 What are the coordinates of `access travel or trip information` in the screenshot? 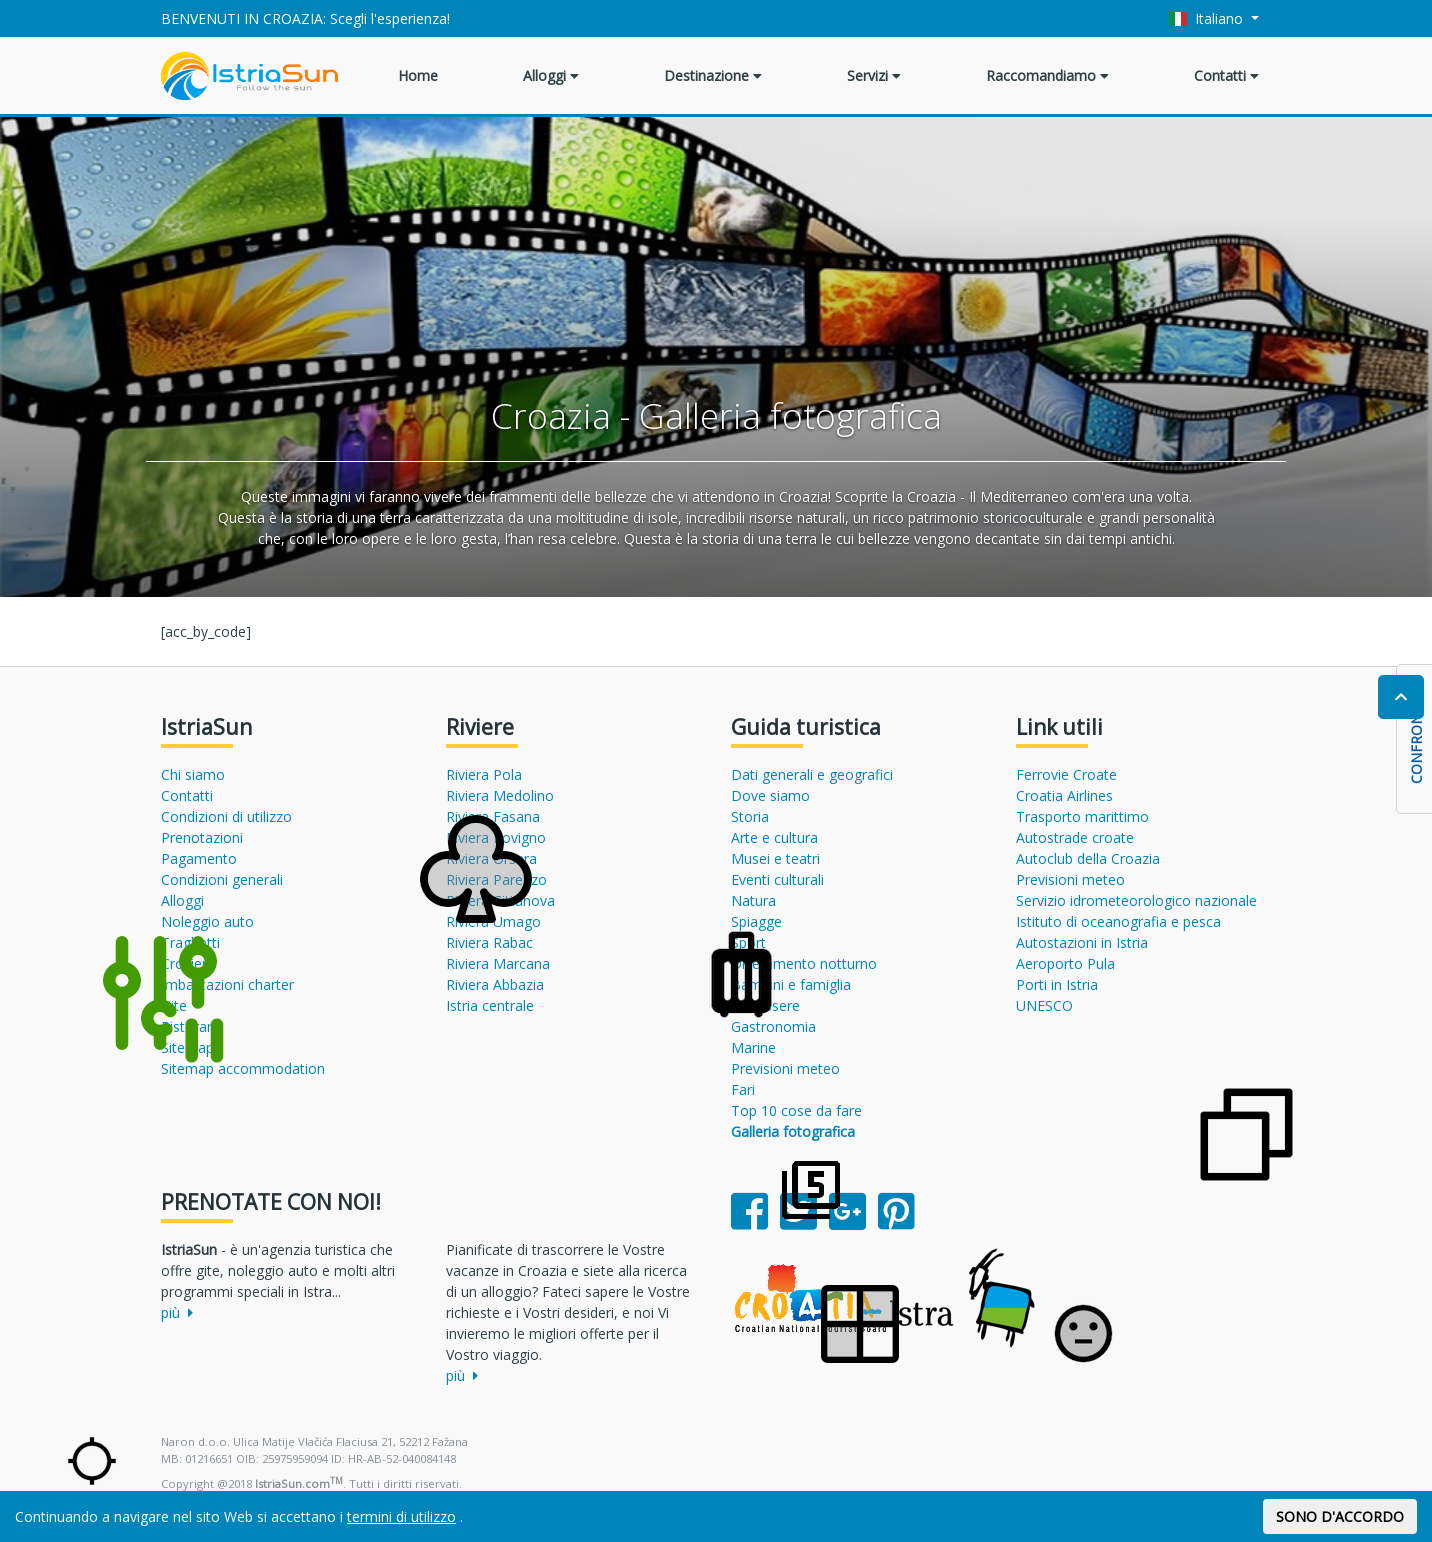 It's located at (741, 974).